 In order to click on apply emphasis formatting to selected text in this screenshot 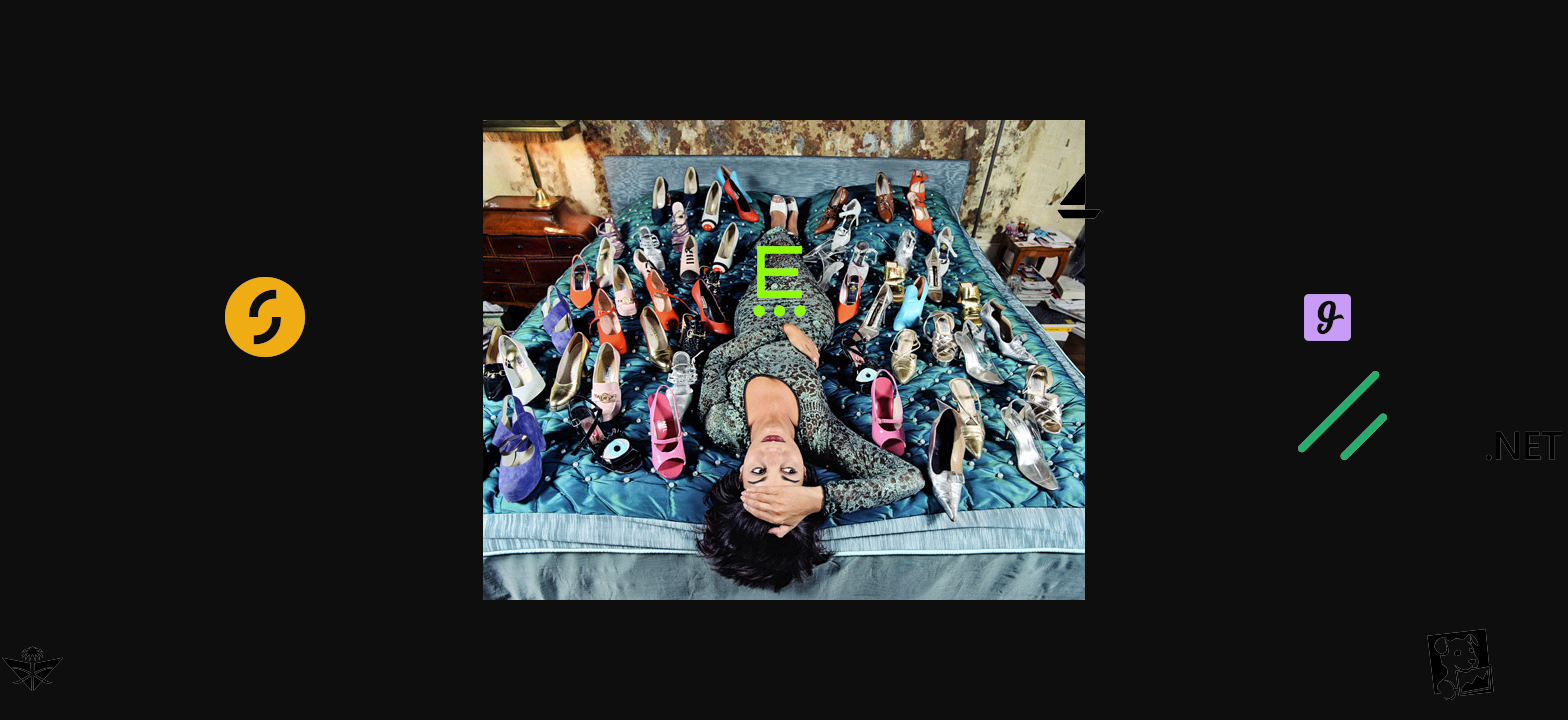, I will do `click(779, 279)`.